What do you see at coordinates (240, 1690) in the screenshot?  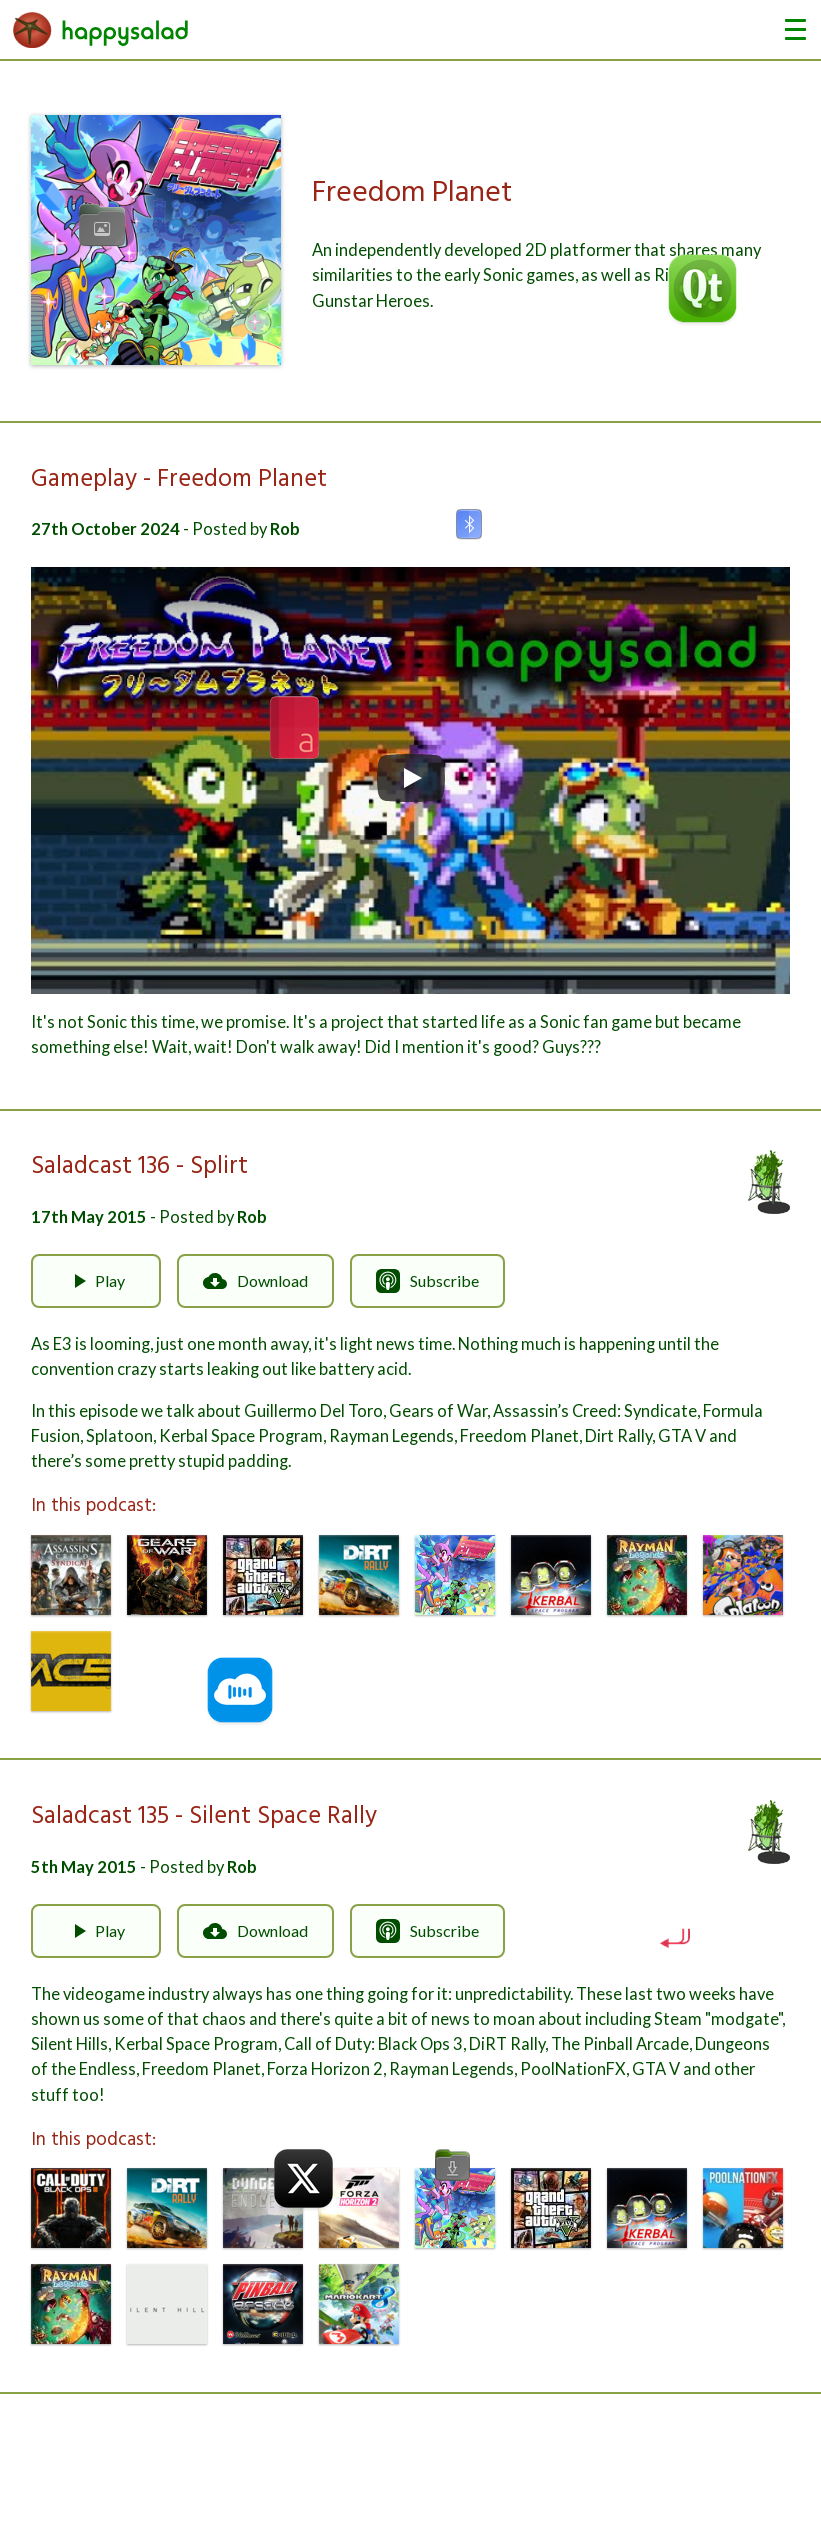 I see `open qcm cloud music streaming app` at bounding box center [240, 1690].